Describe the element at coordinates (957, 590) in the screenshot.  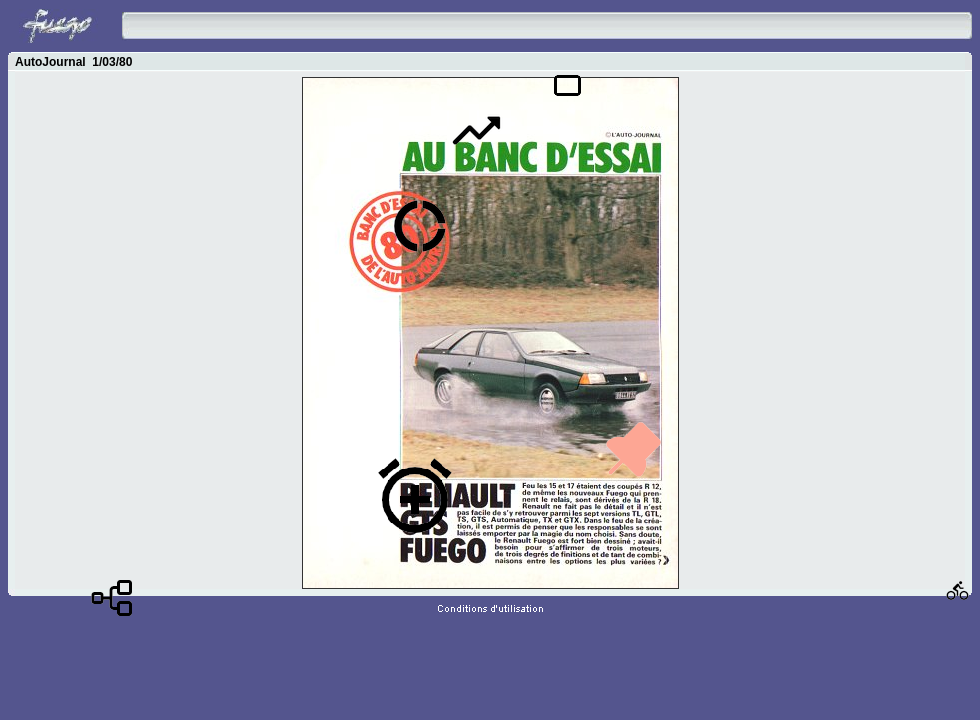
I see `access bike-sharing or cycling options` at that location.